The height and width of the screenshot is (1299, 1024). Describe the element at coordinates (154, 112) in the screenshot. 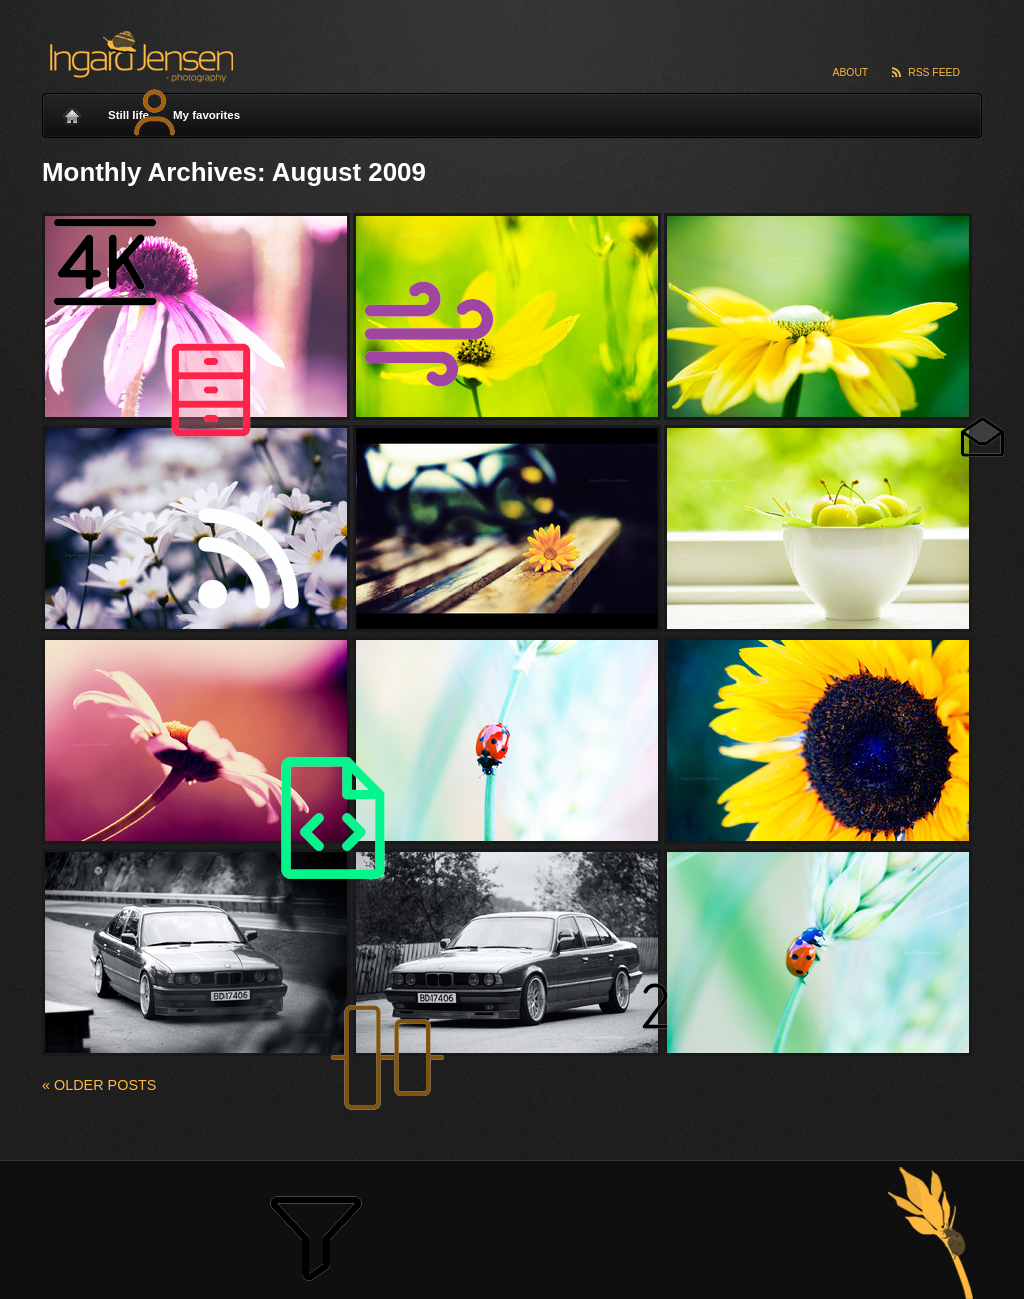

I see `view your profile` at that location.